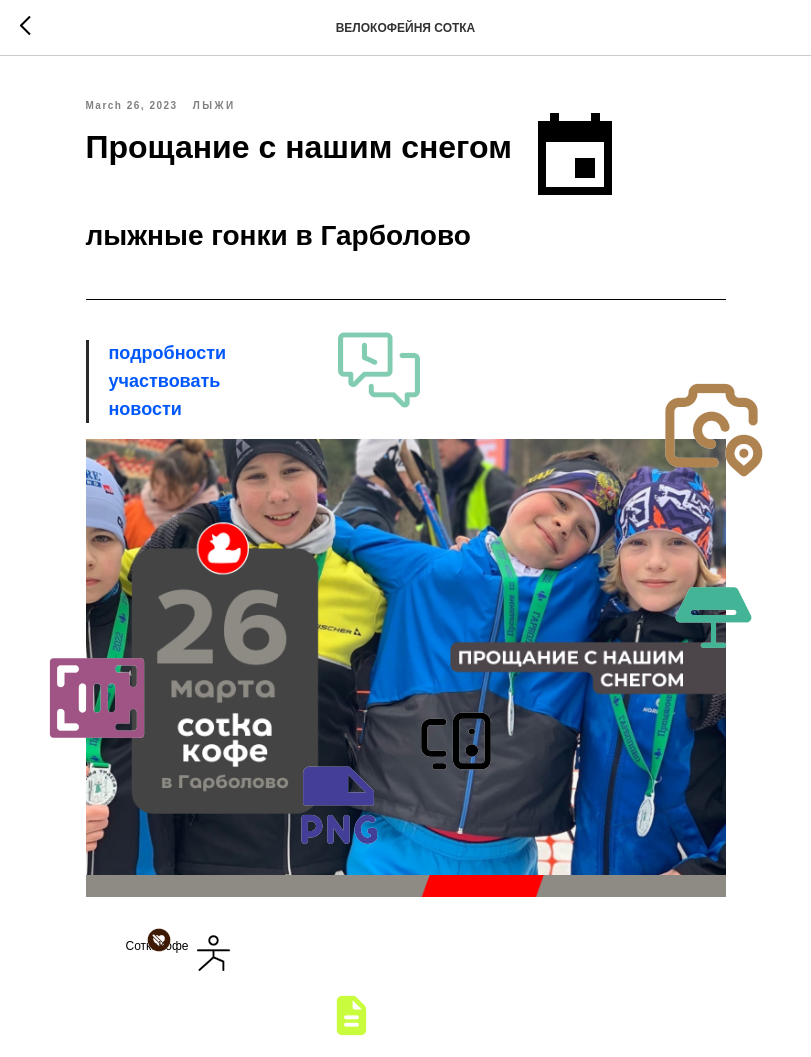  I want to click on scan a barcode, so click(97, 698).